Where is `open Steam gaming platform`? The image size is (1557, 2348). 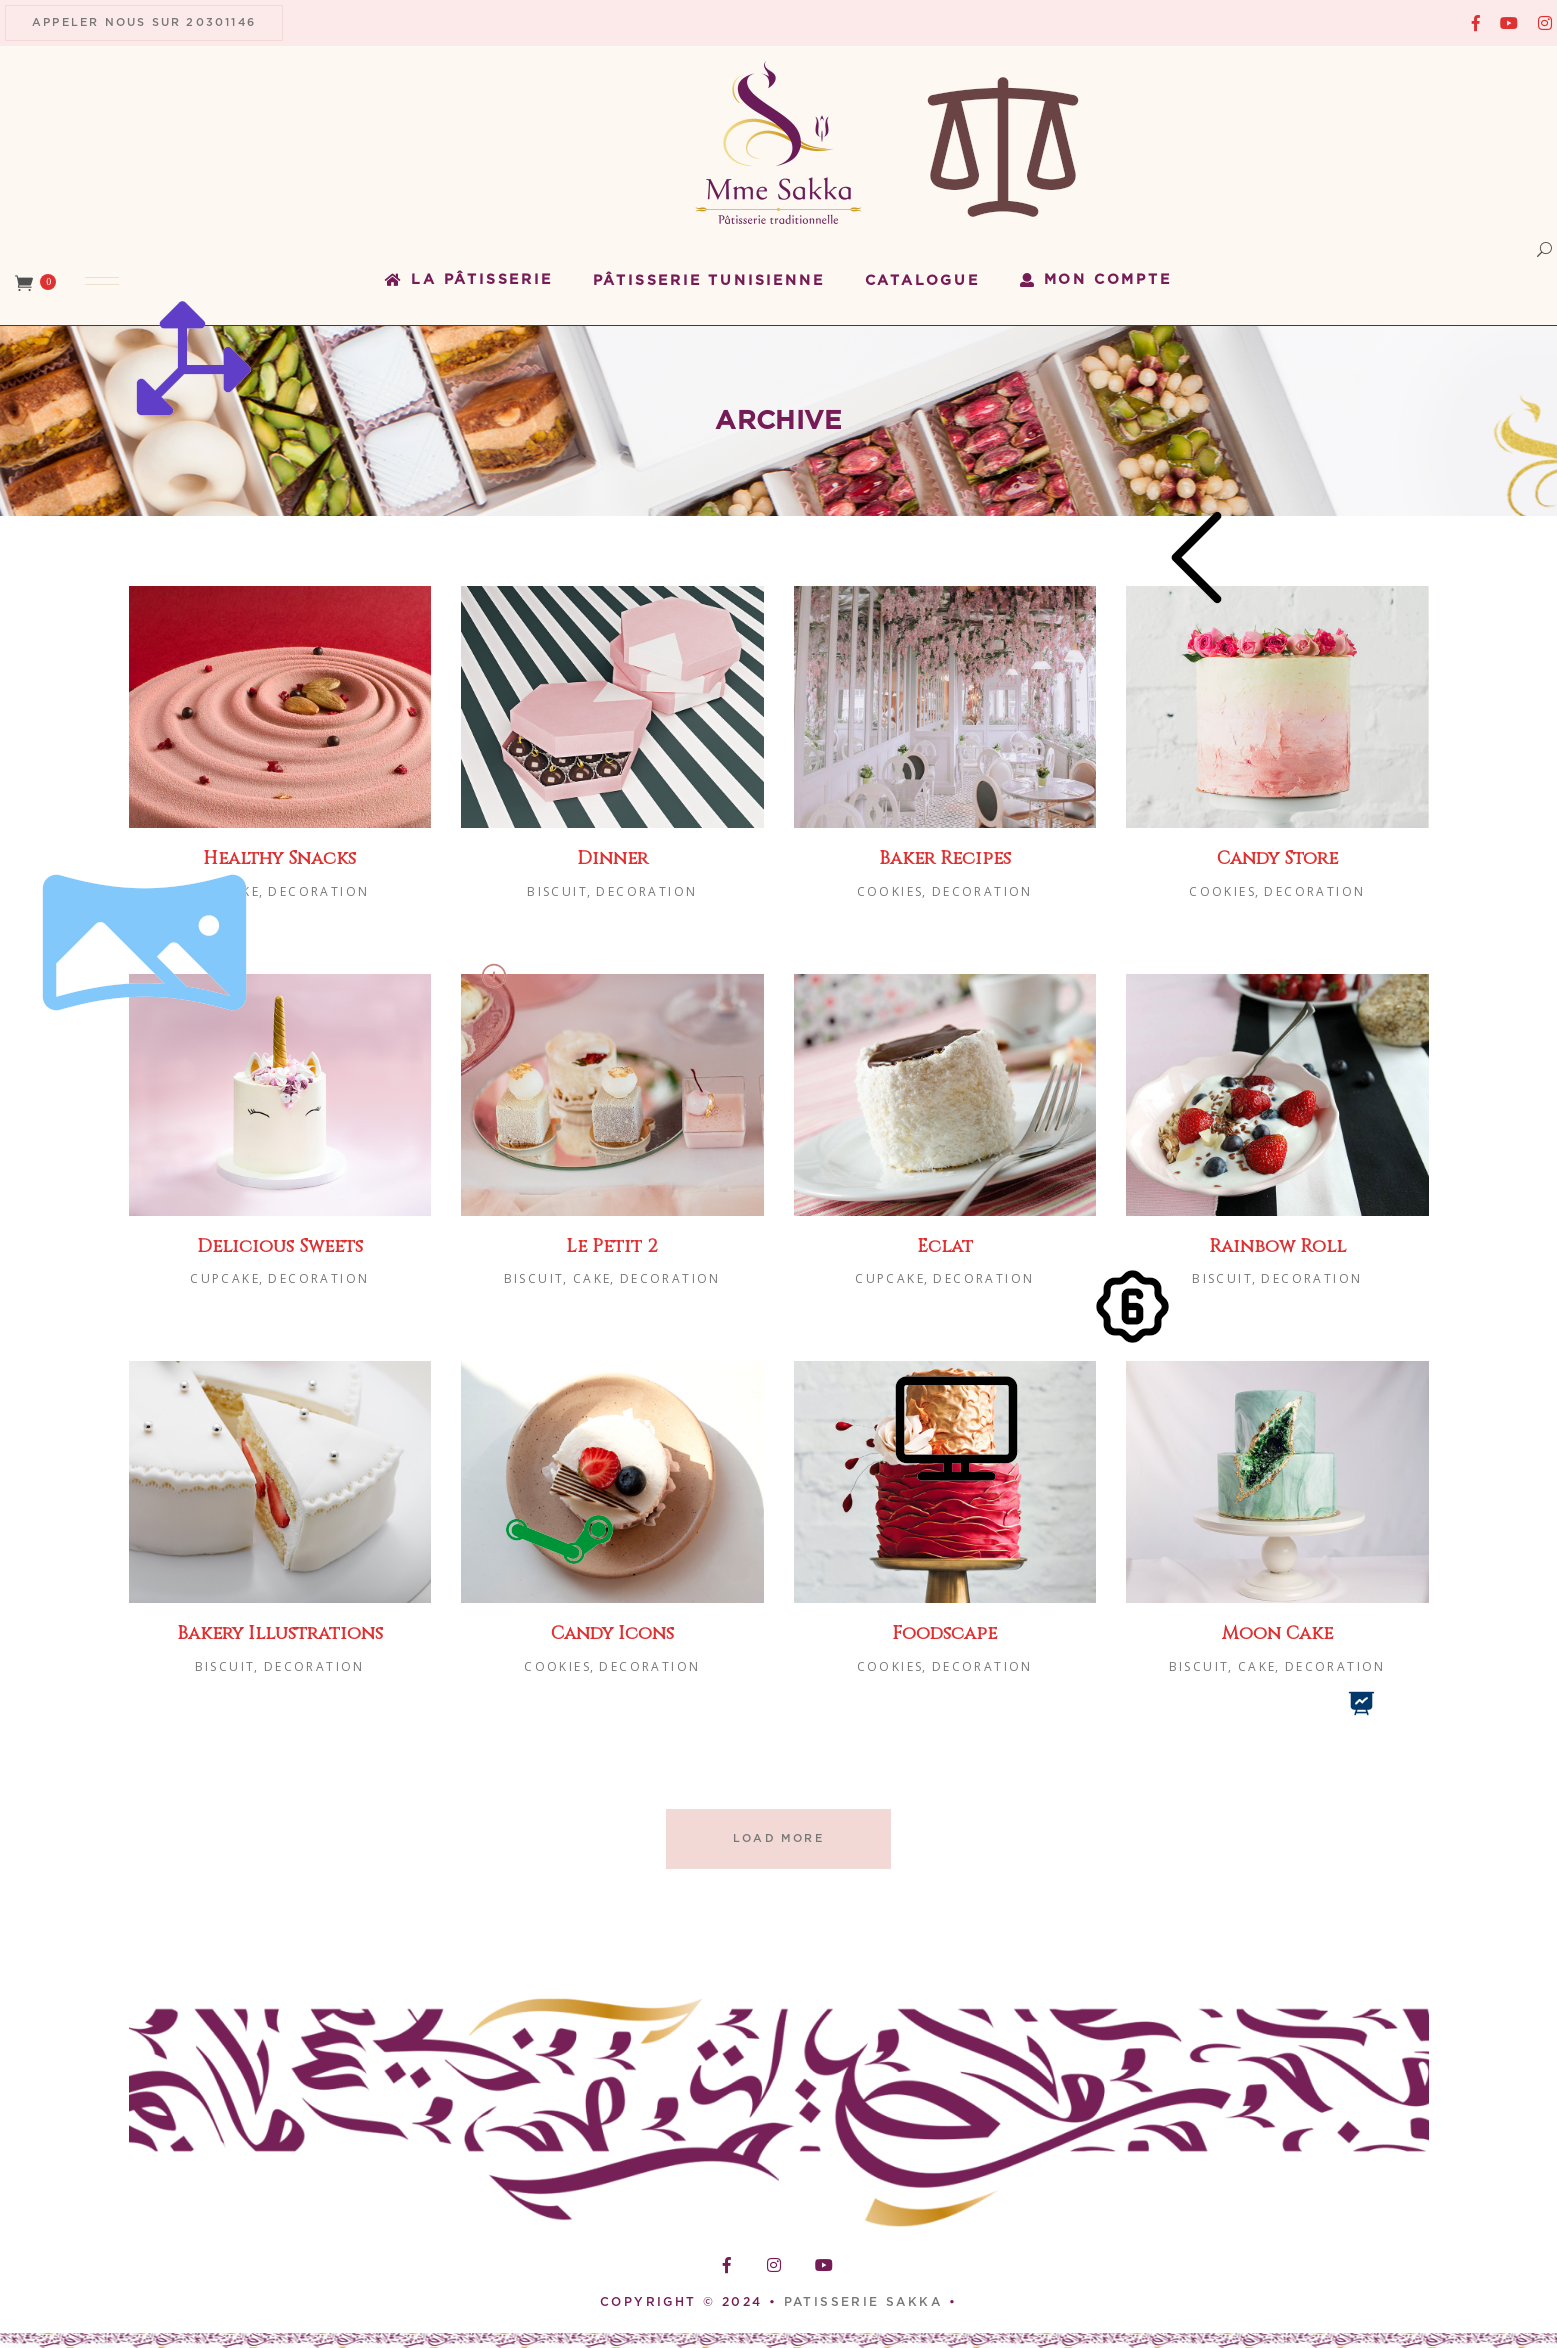 open Steam gaming platform is located at coordinates (559, 1539).